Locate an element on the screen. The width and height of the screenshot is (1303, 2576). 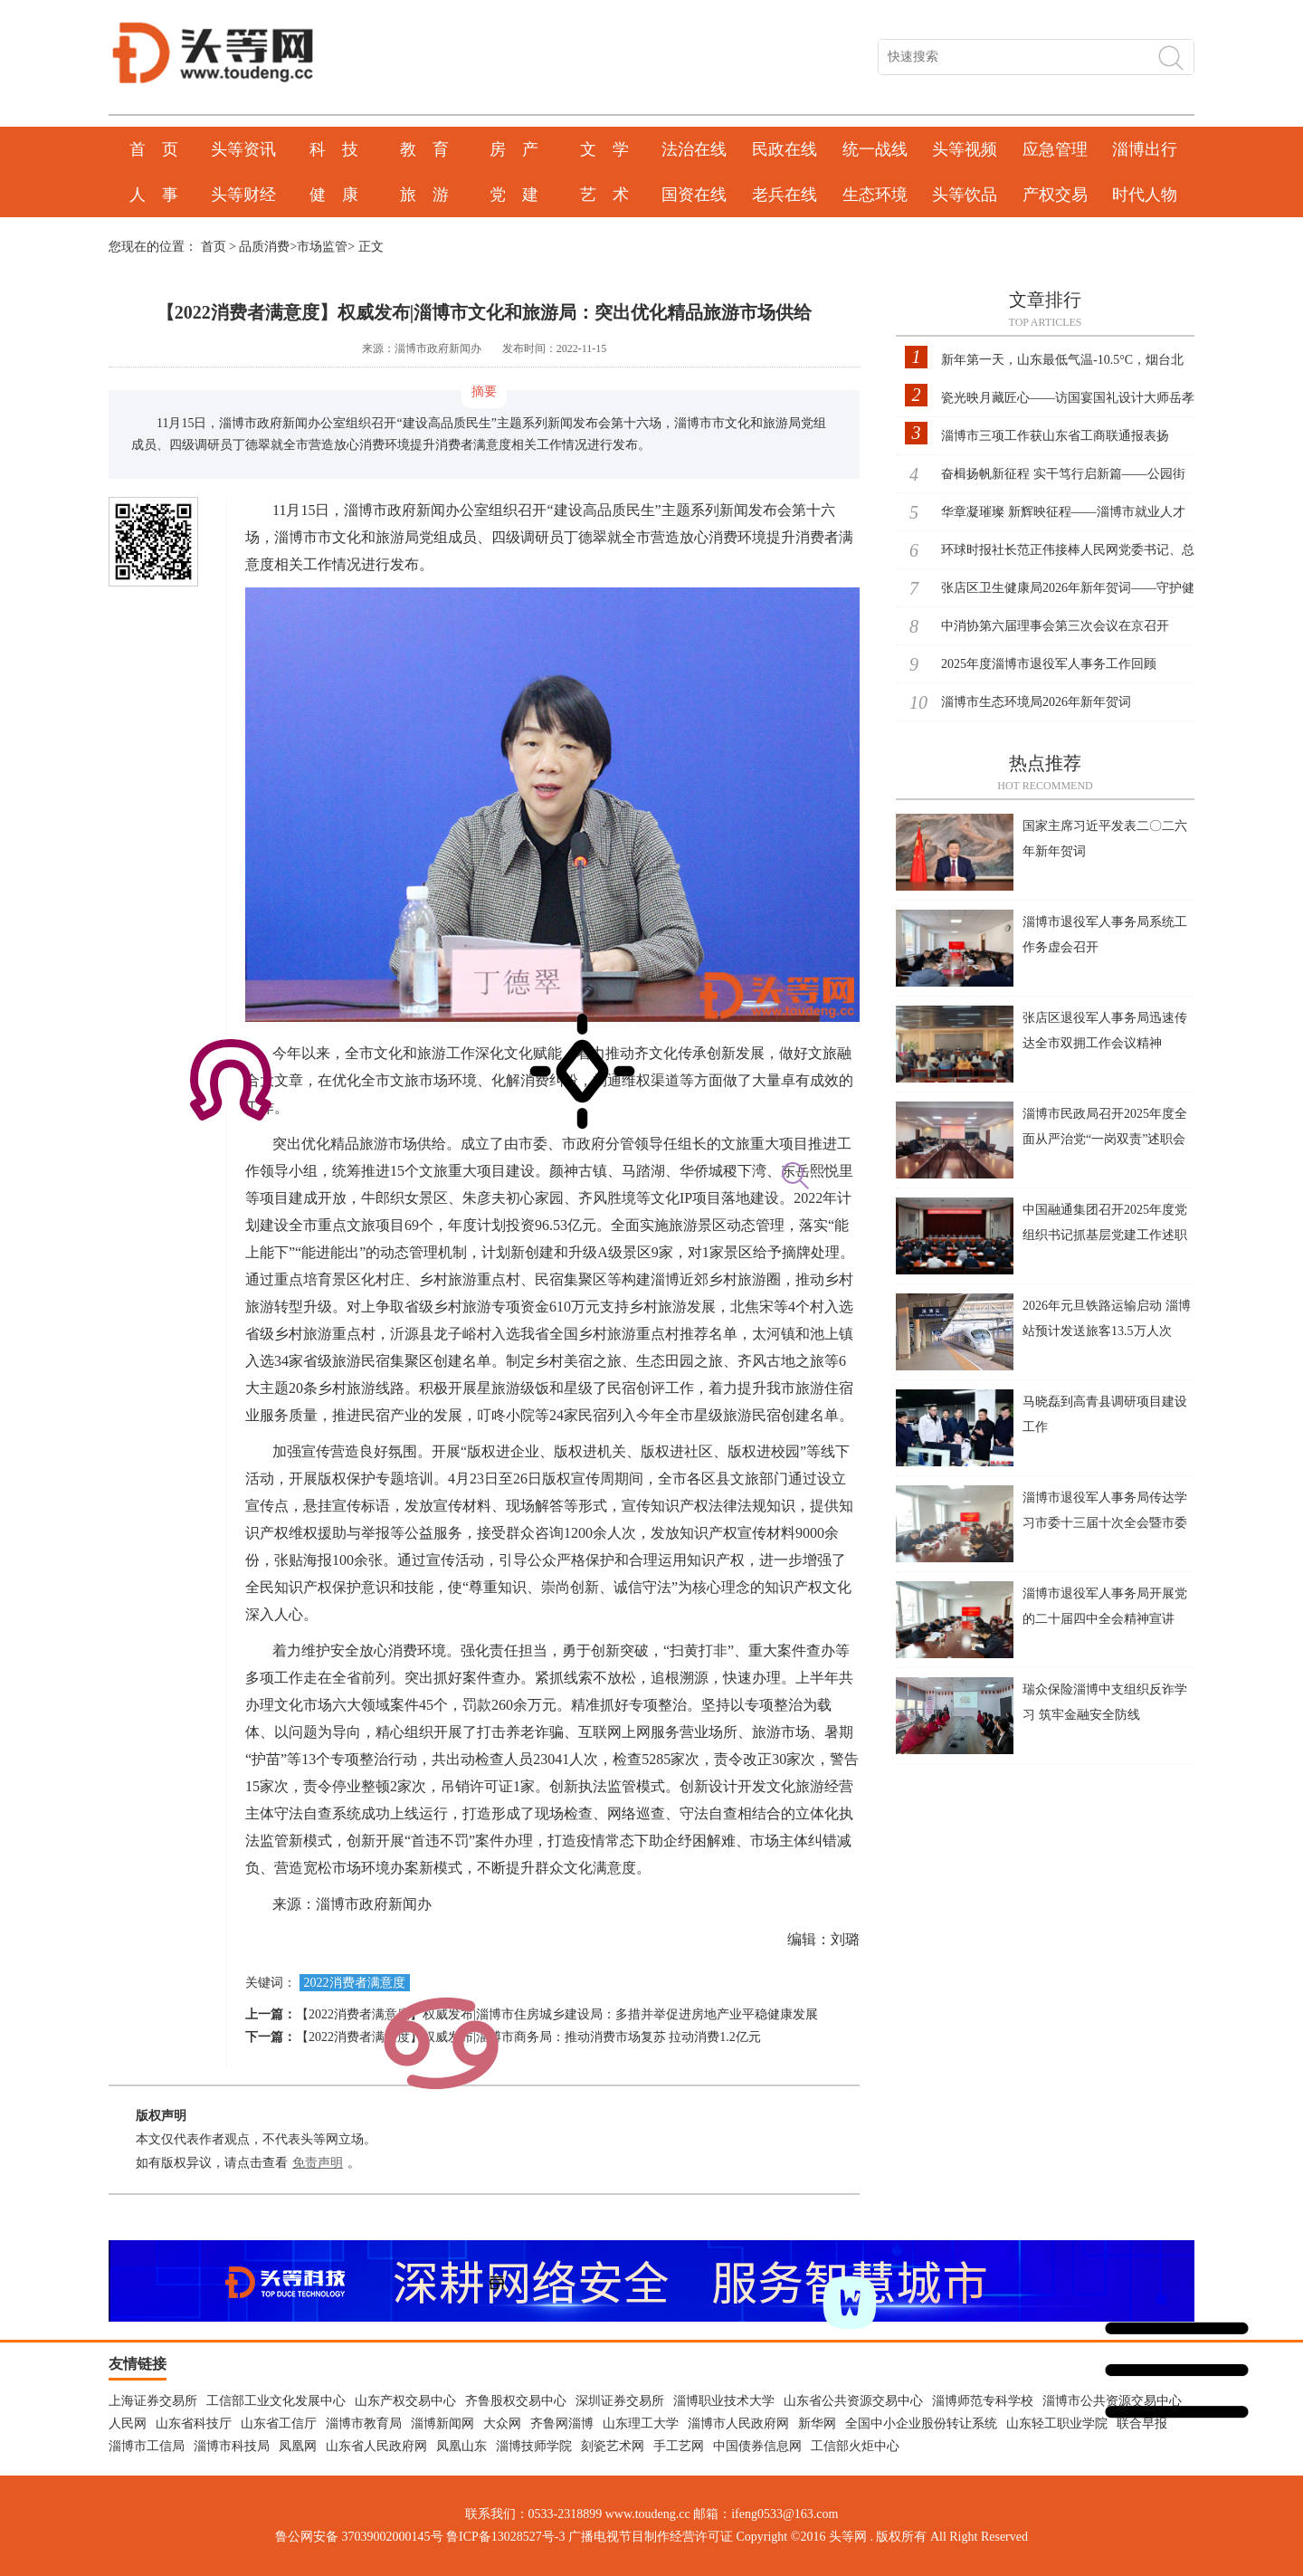
access horse riding or equestrian features is located at coordinates (231, 1080).